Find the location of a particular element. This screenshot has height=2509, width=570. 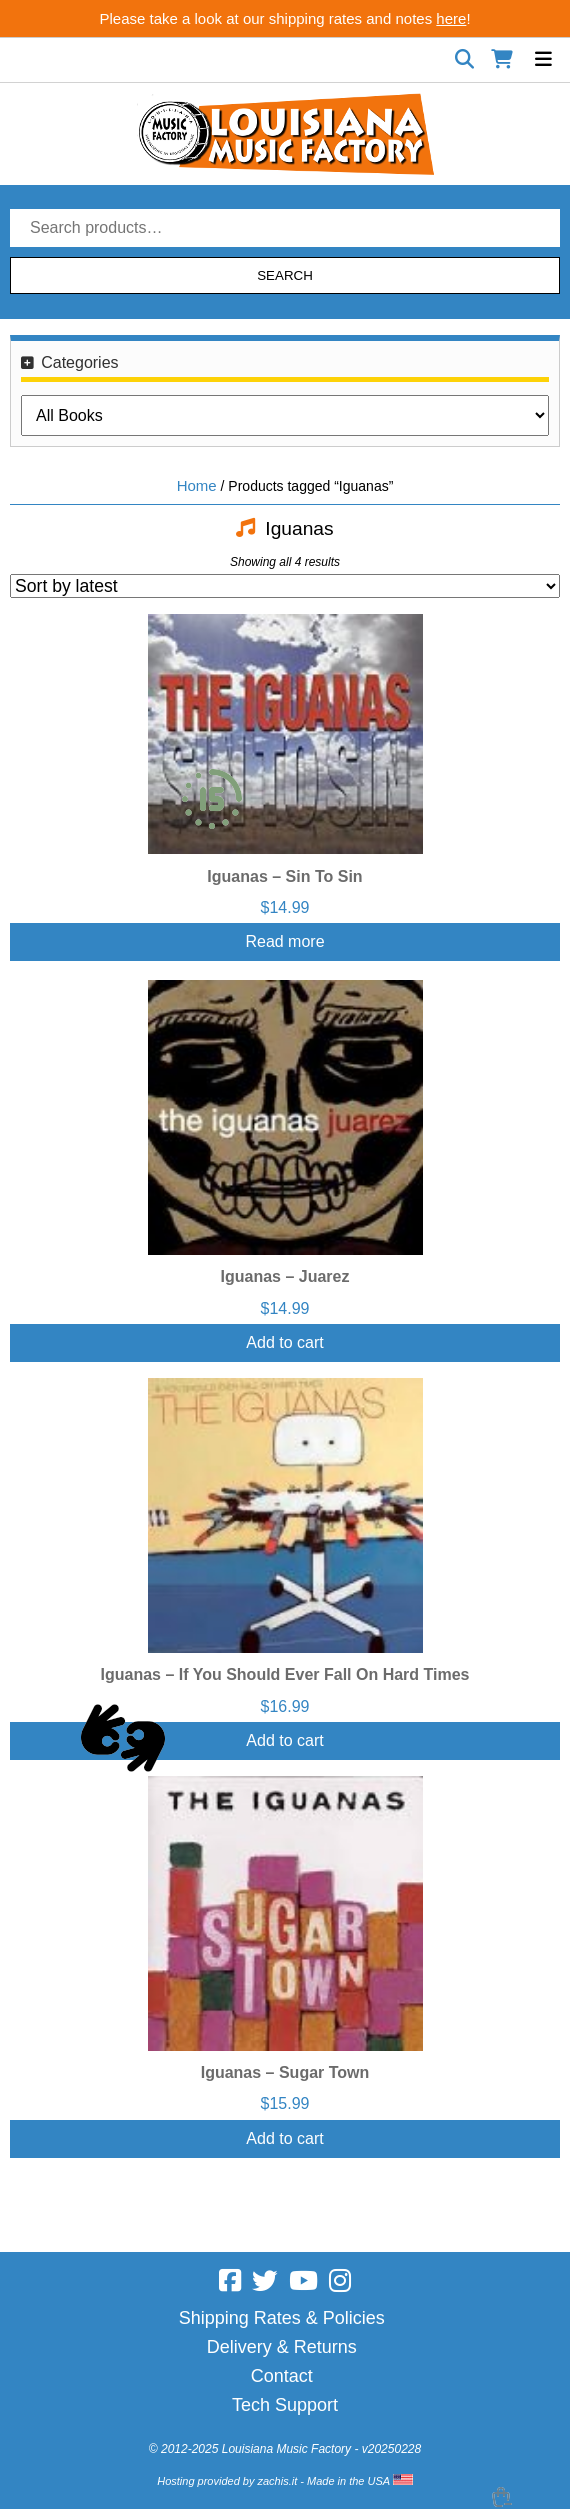

enable sign language interpretation is located at coordinates (123, 1738).